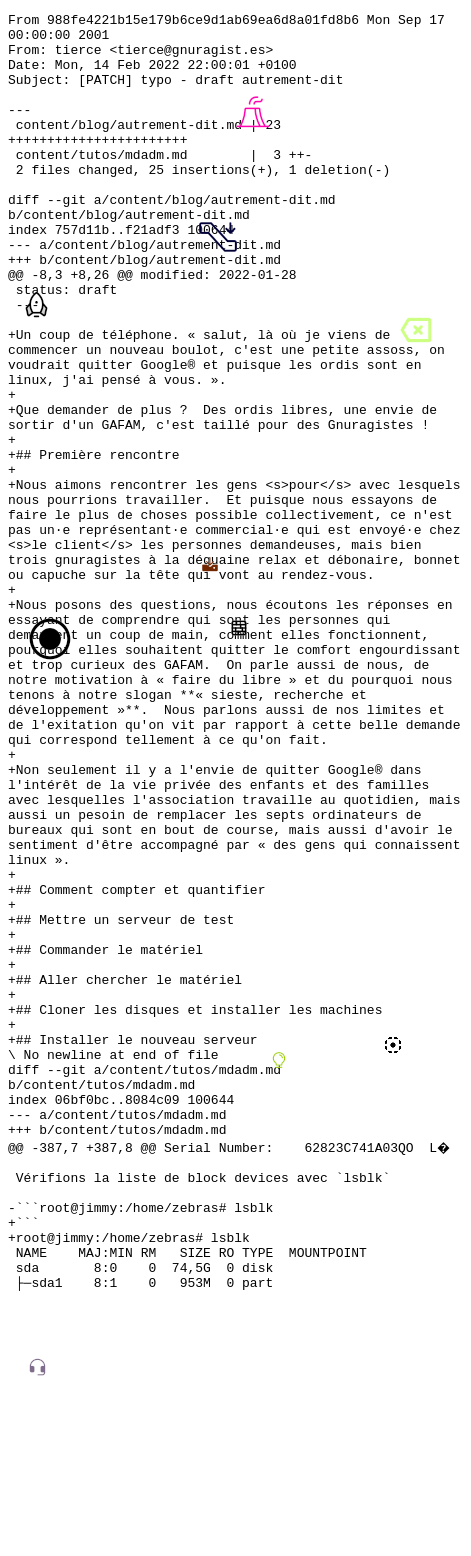 The width and height of the screenshot is (471, 1556). Describe the element at coordinates (417, 330) in the screenshot. I see `delete the previous character` at that location.